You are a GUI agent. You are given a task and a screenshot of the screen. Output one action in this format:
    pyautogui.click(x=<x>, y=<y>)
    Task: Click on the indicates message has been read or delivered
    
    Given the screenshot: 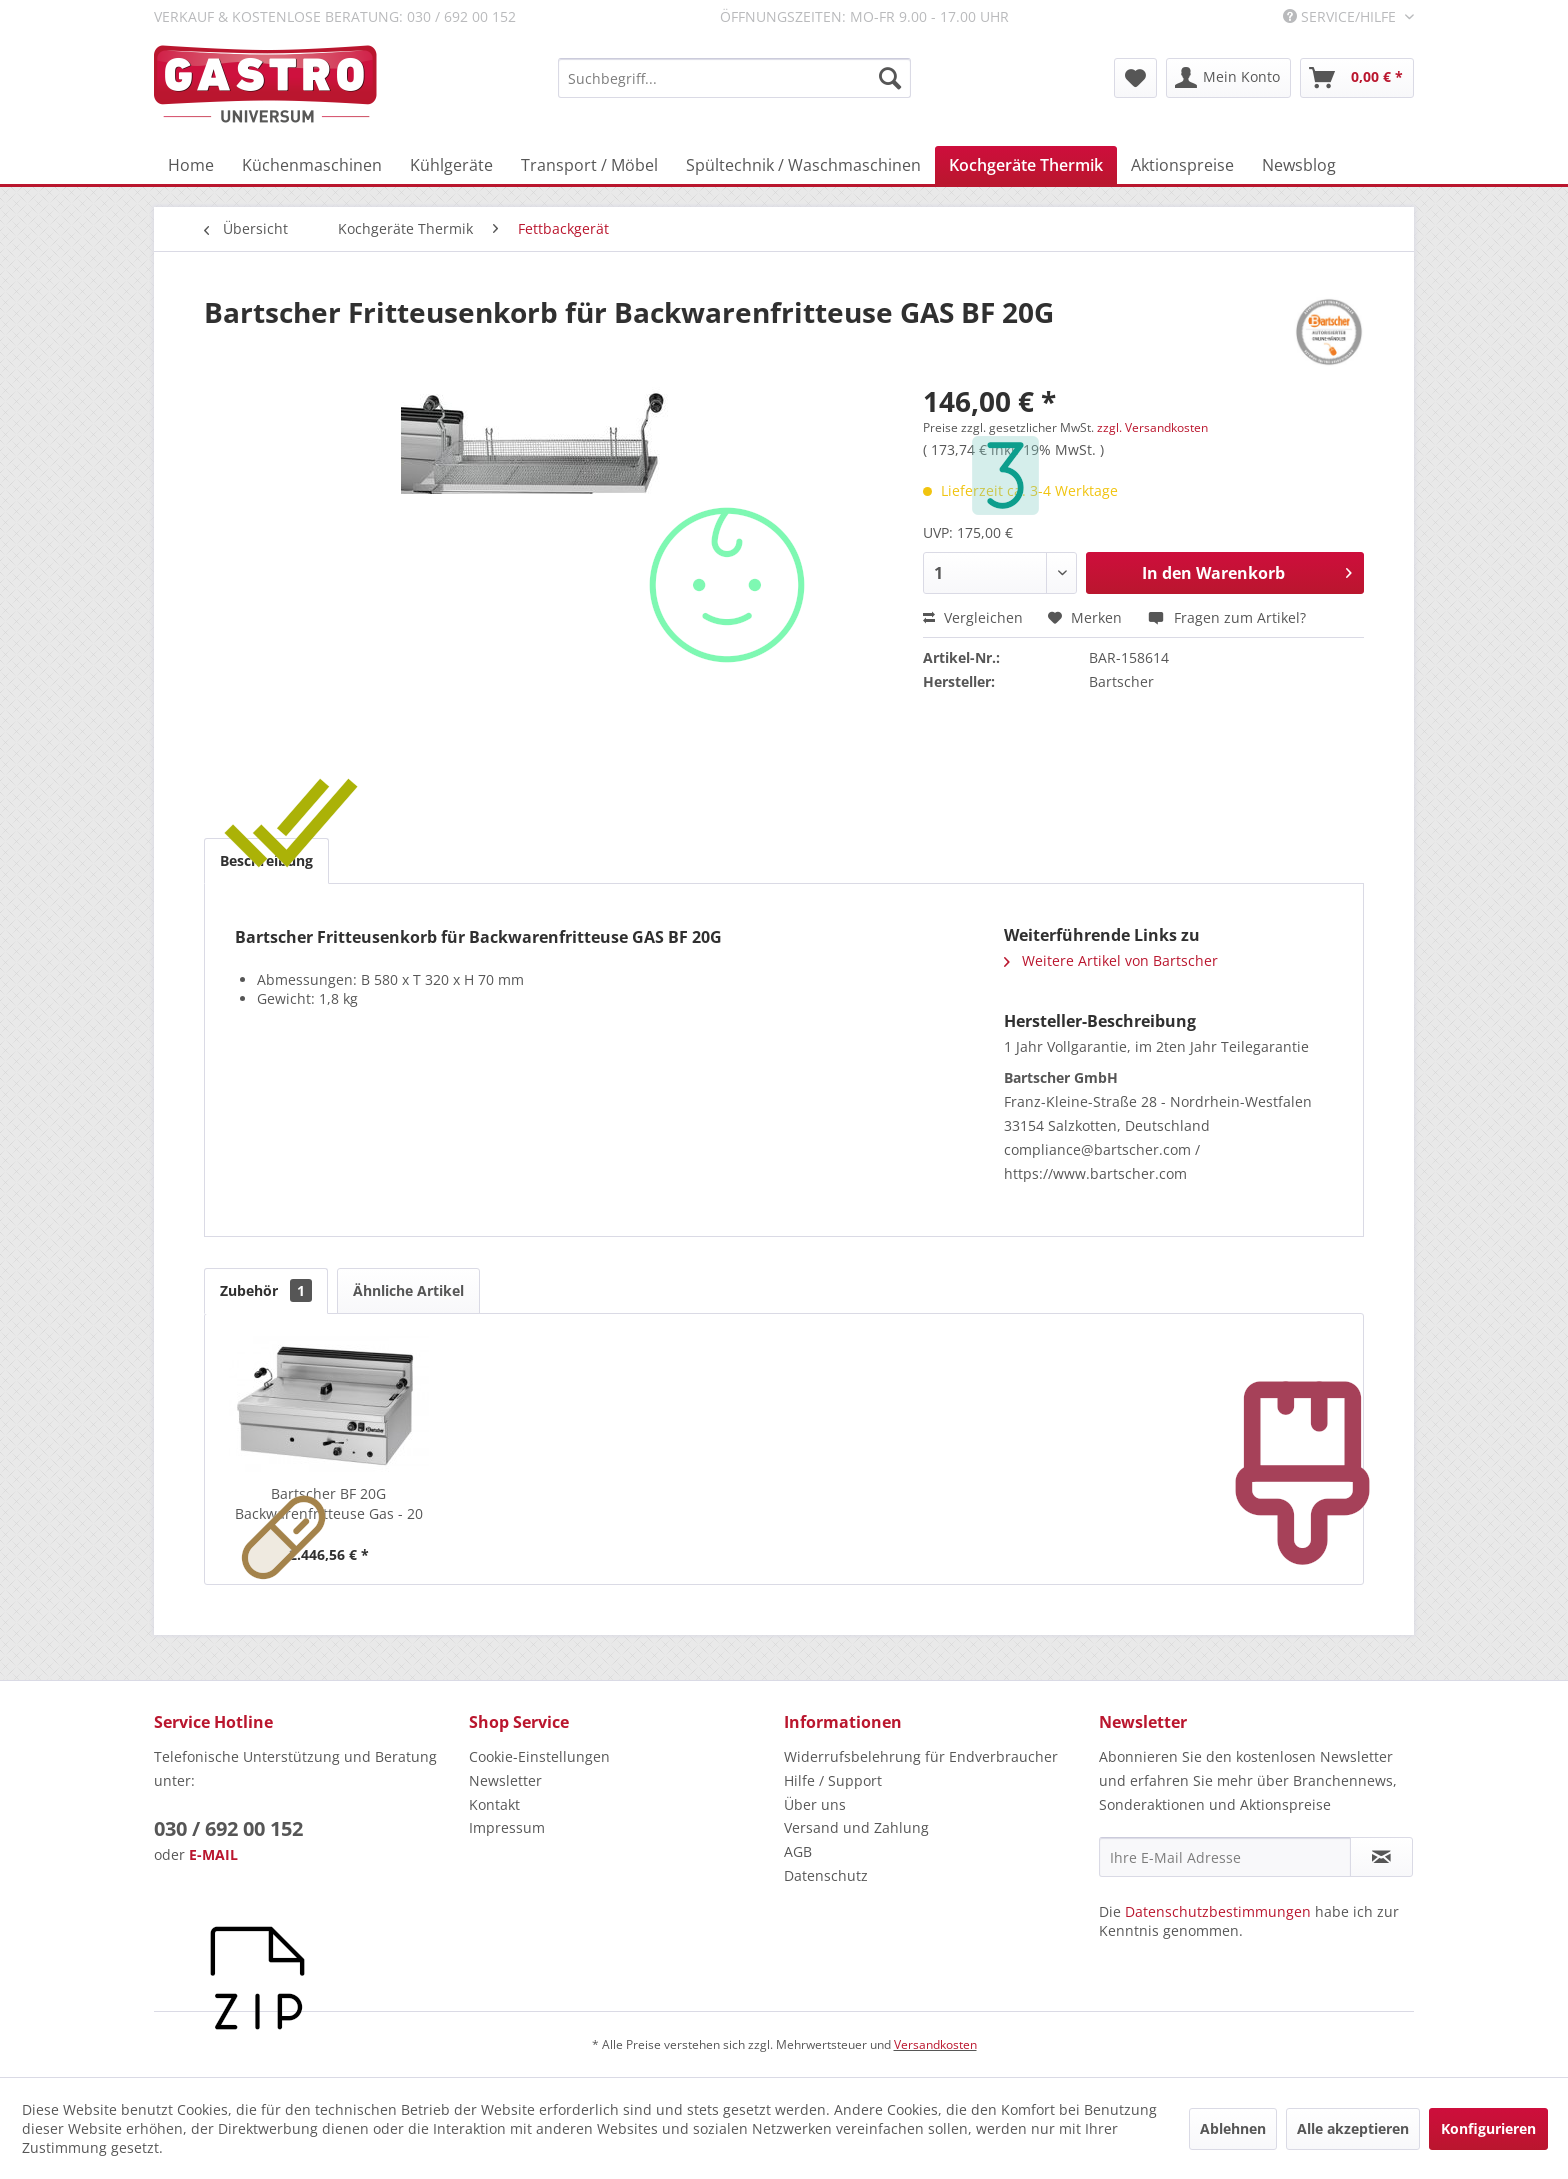 What is the action you would take?
    pyautogui.click(x=291, y=823)
    